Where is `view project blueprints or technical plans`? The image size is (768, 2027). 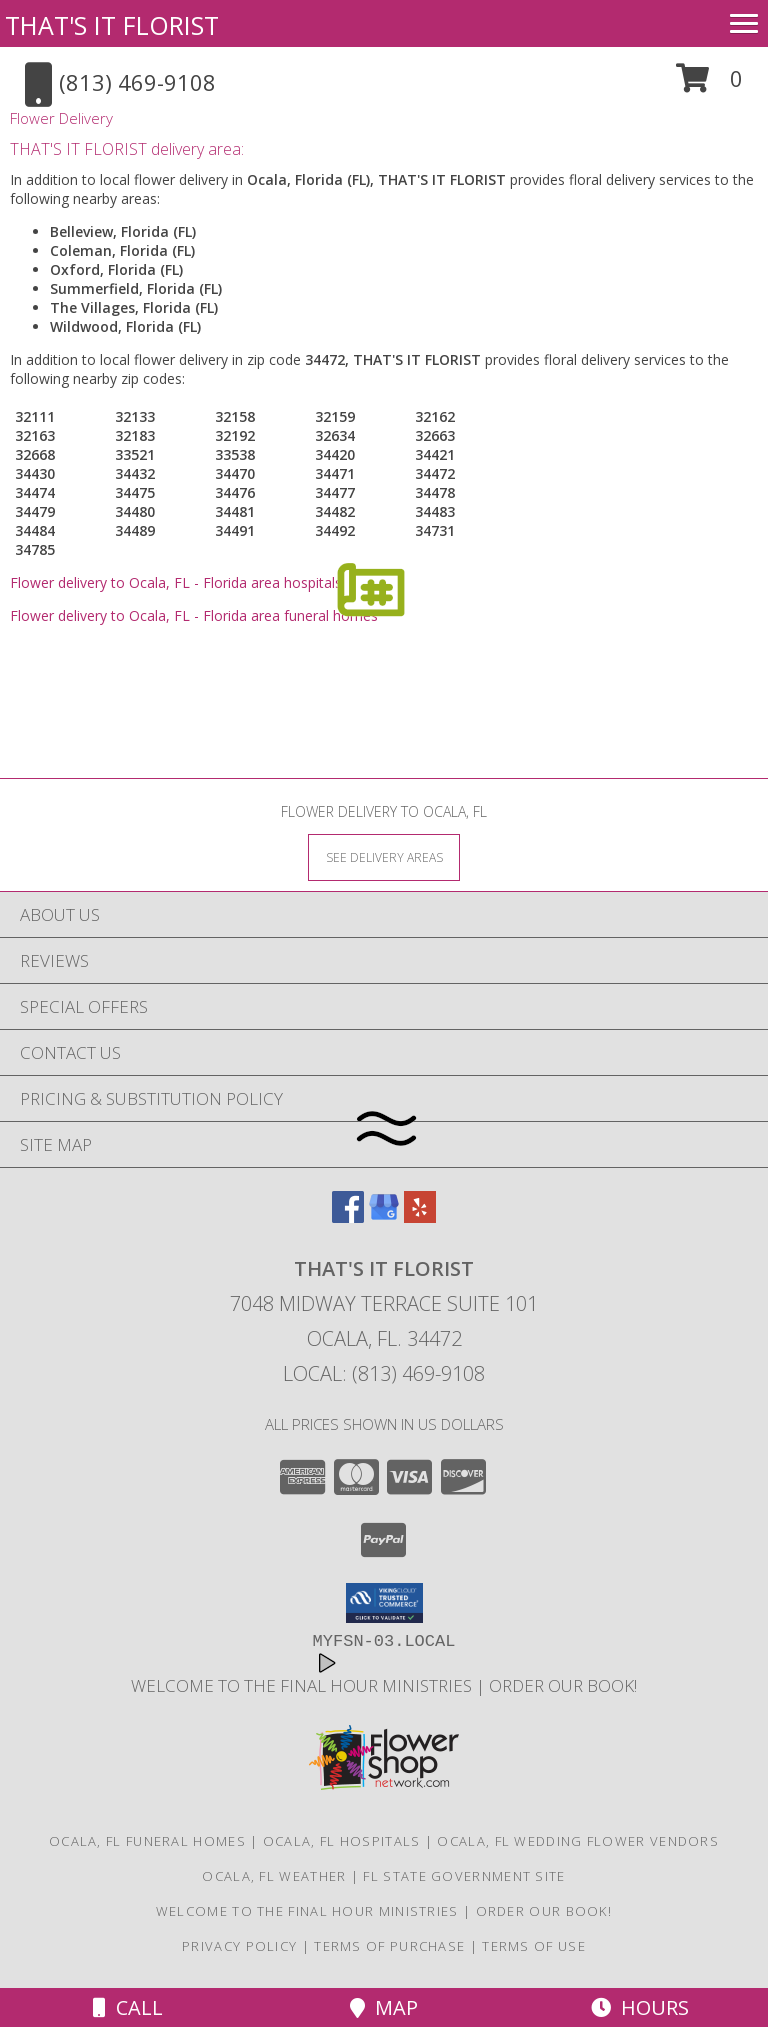
view project blueprints or technical plans is located at coordinates (371, 592).